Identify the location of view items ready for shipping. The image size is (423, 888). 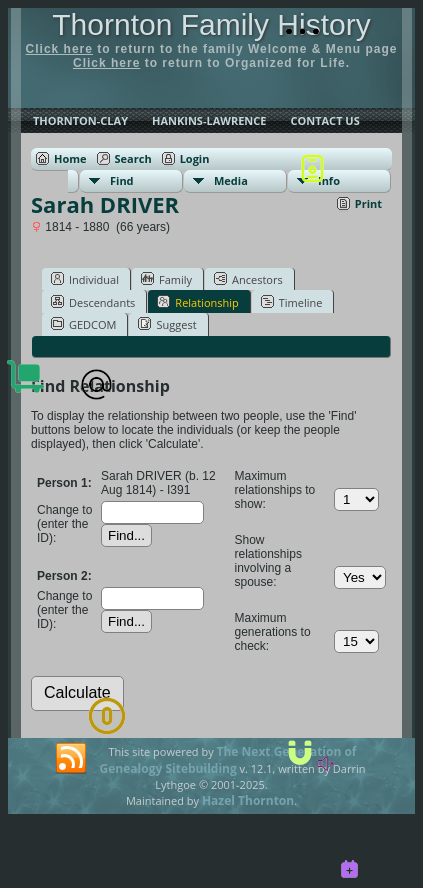
(25, 376).